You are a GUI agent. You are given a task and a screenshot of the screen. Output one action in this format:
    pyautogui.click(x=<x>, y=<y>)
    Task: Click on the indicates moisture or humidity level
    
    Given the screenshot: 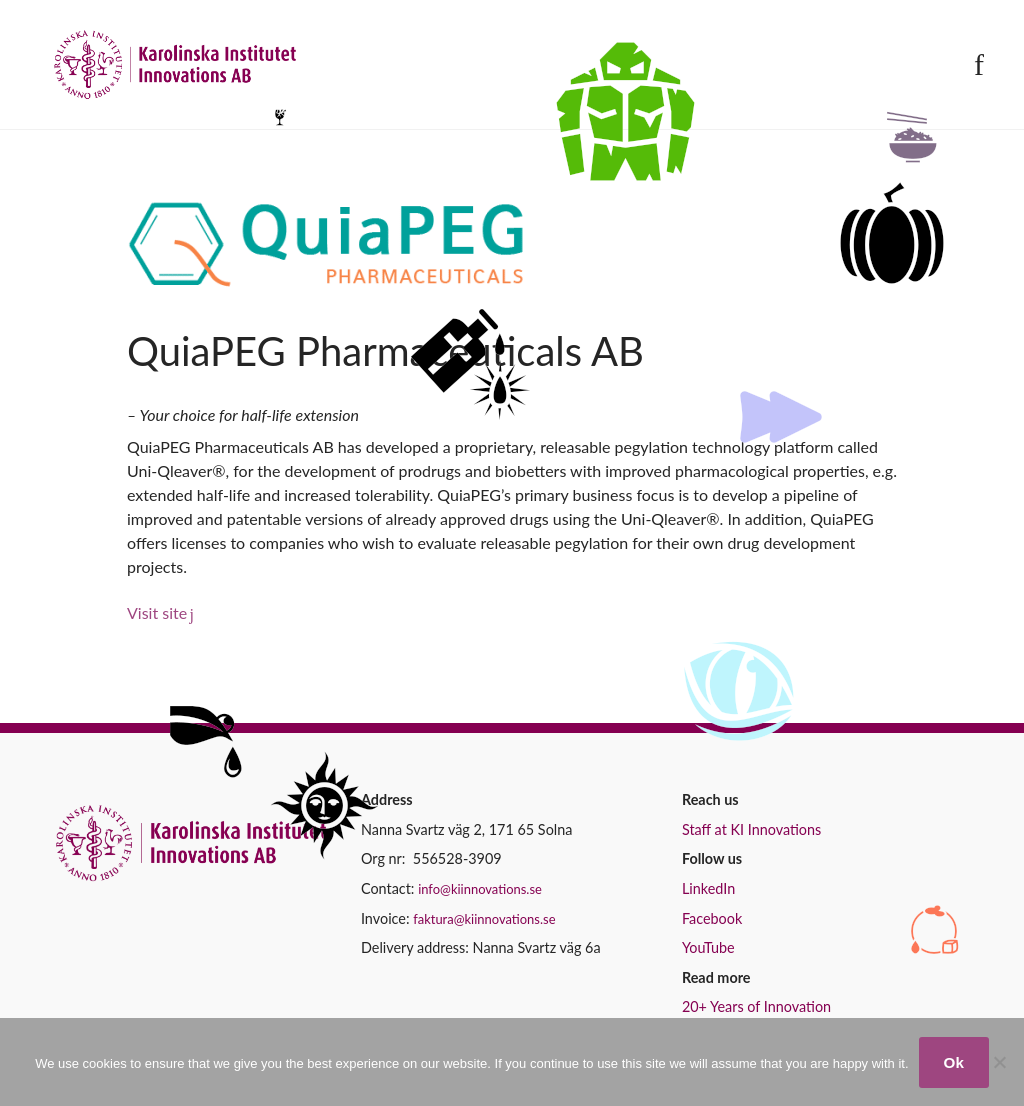 What is the action you would take?
    pyautogui.click(x=206, y=742)
    